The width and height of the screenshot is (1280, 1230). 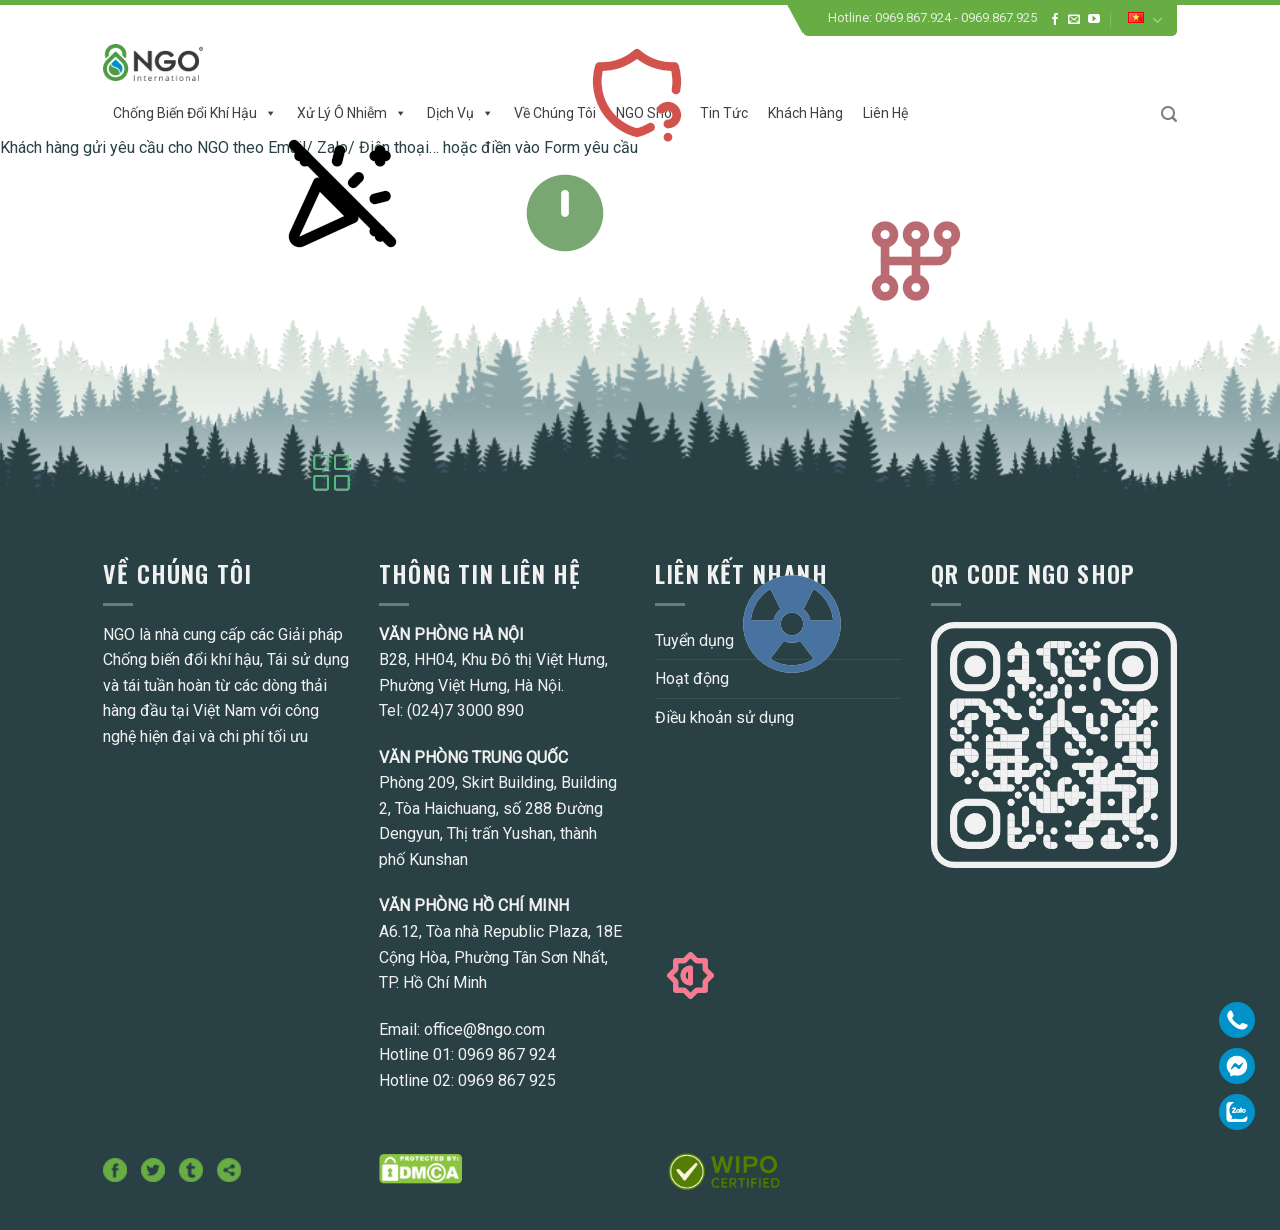 I want to click on view all apps or menu grid, so click(x=331, y=472).